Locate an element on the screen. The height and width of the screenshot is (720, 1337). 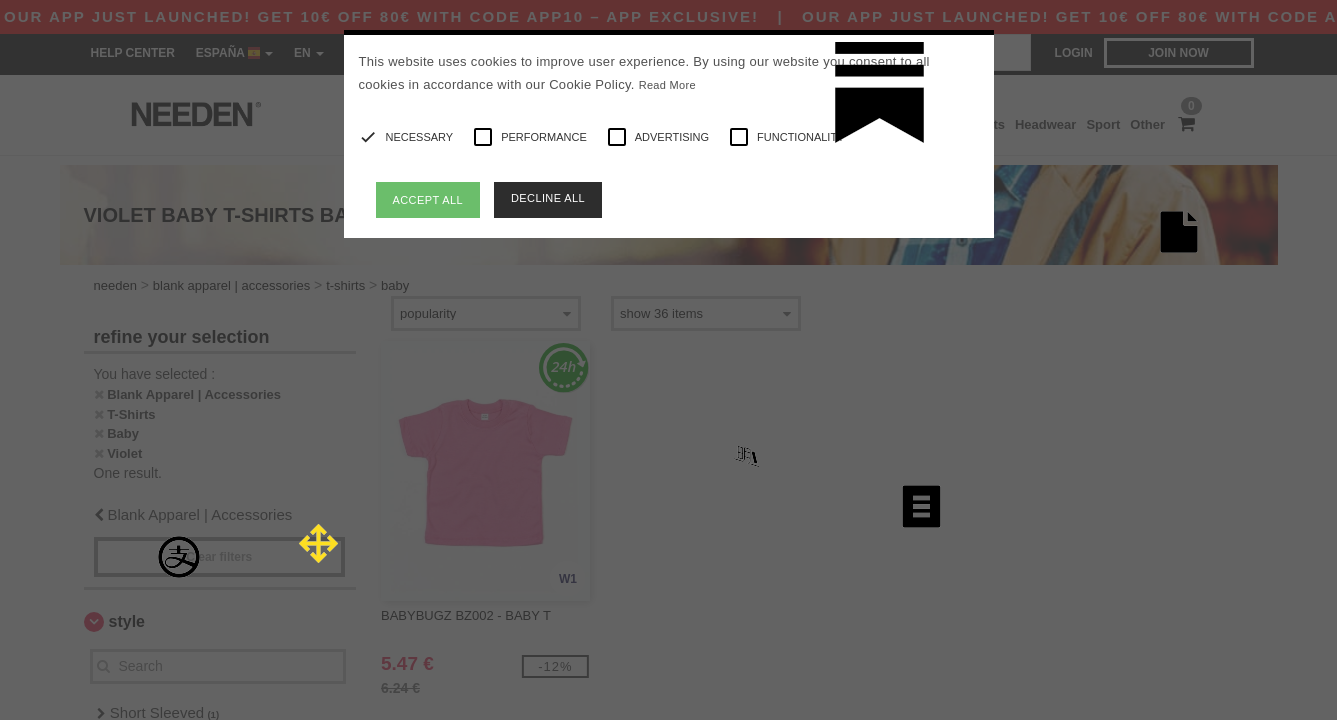
open the Substack app is located at coordinates (879, 92).